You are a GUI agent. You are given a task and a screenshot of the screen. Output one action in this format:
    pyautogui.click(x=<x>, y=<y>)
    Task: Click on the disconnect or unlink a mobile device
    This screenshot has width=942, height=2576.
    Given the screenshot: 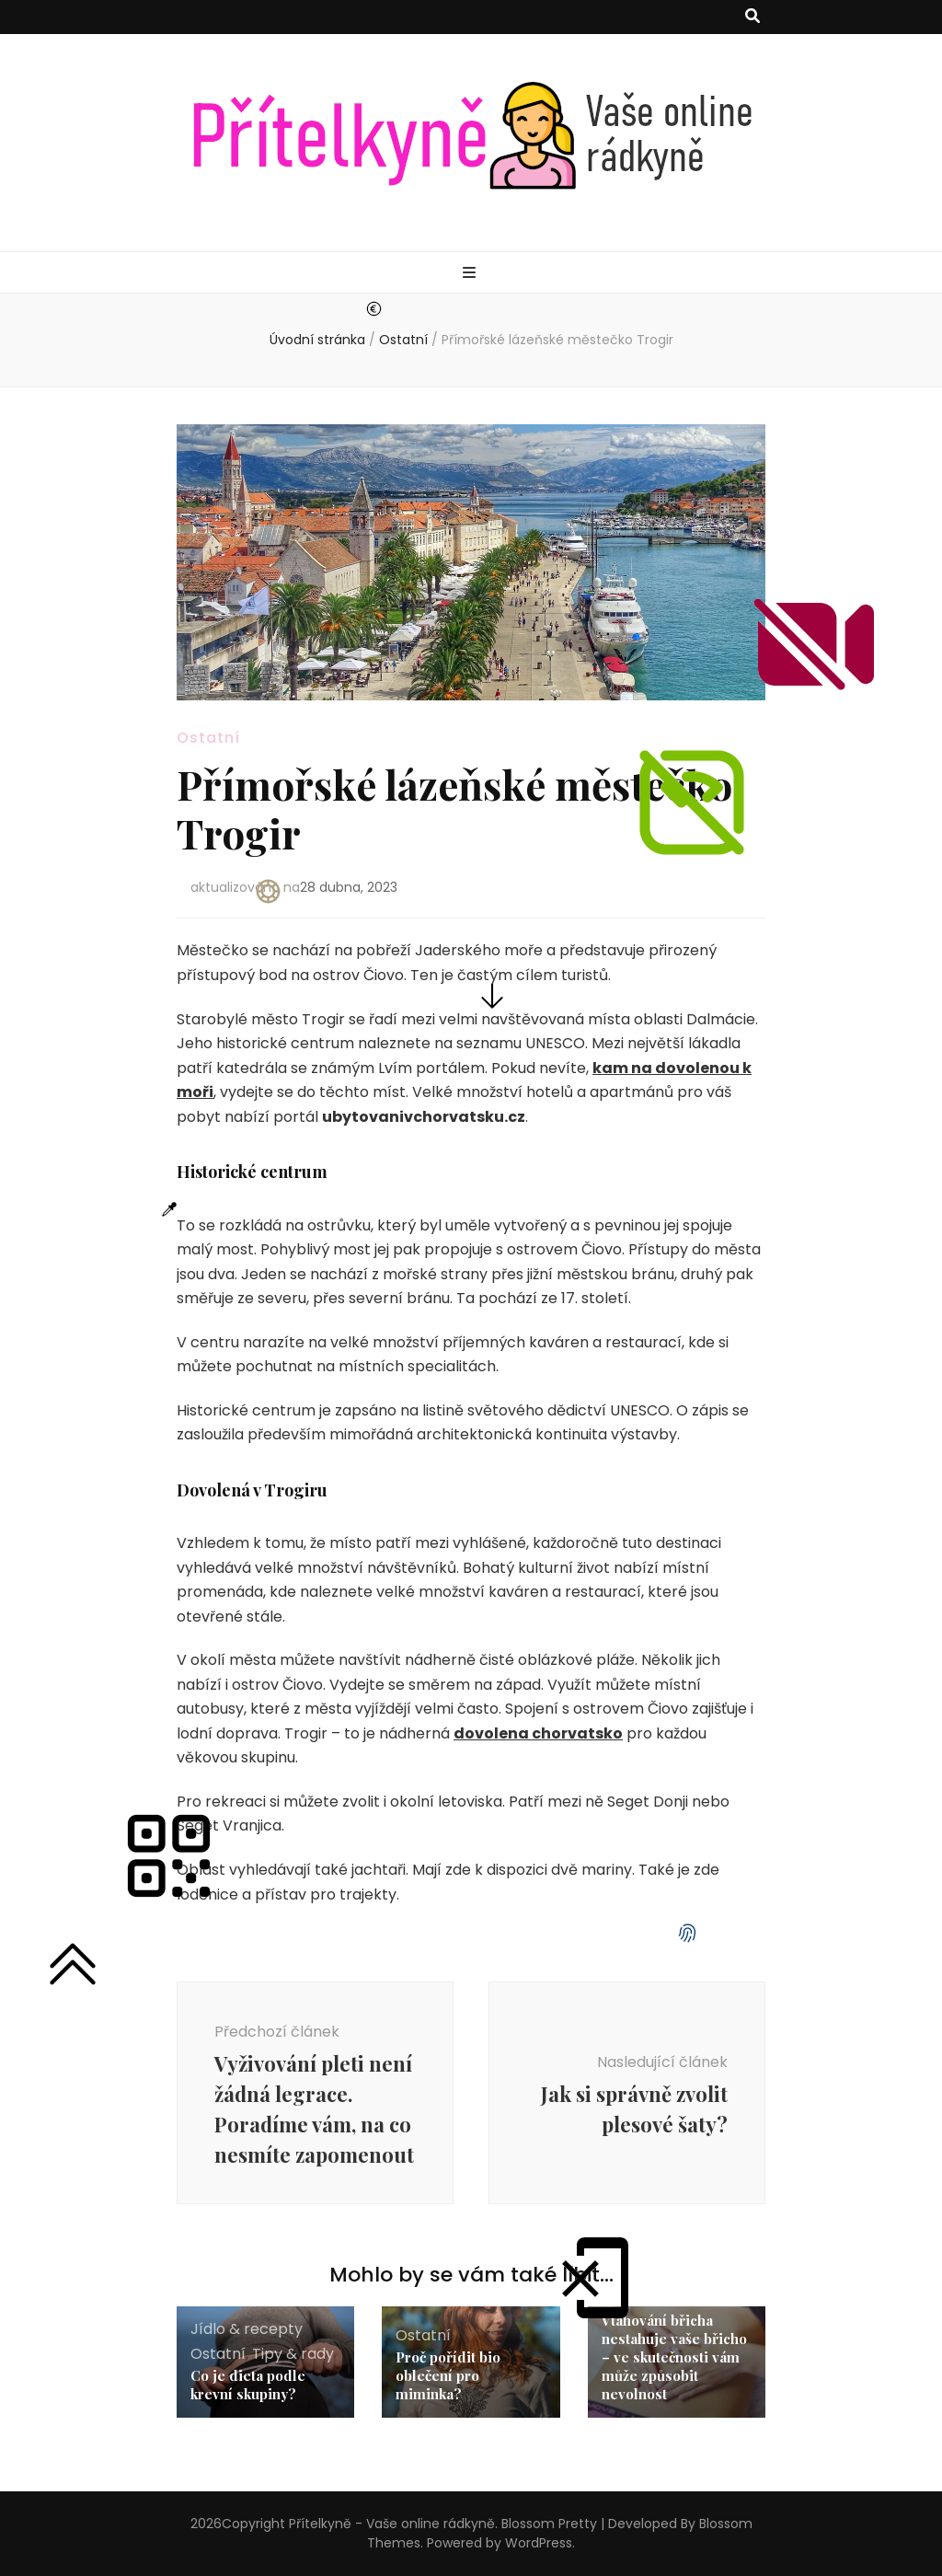 What is the action you would take?
    pyautogui.click(x=595, y=2278)
    